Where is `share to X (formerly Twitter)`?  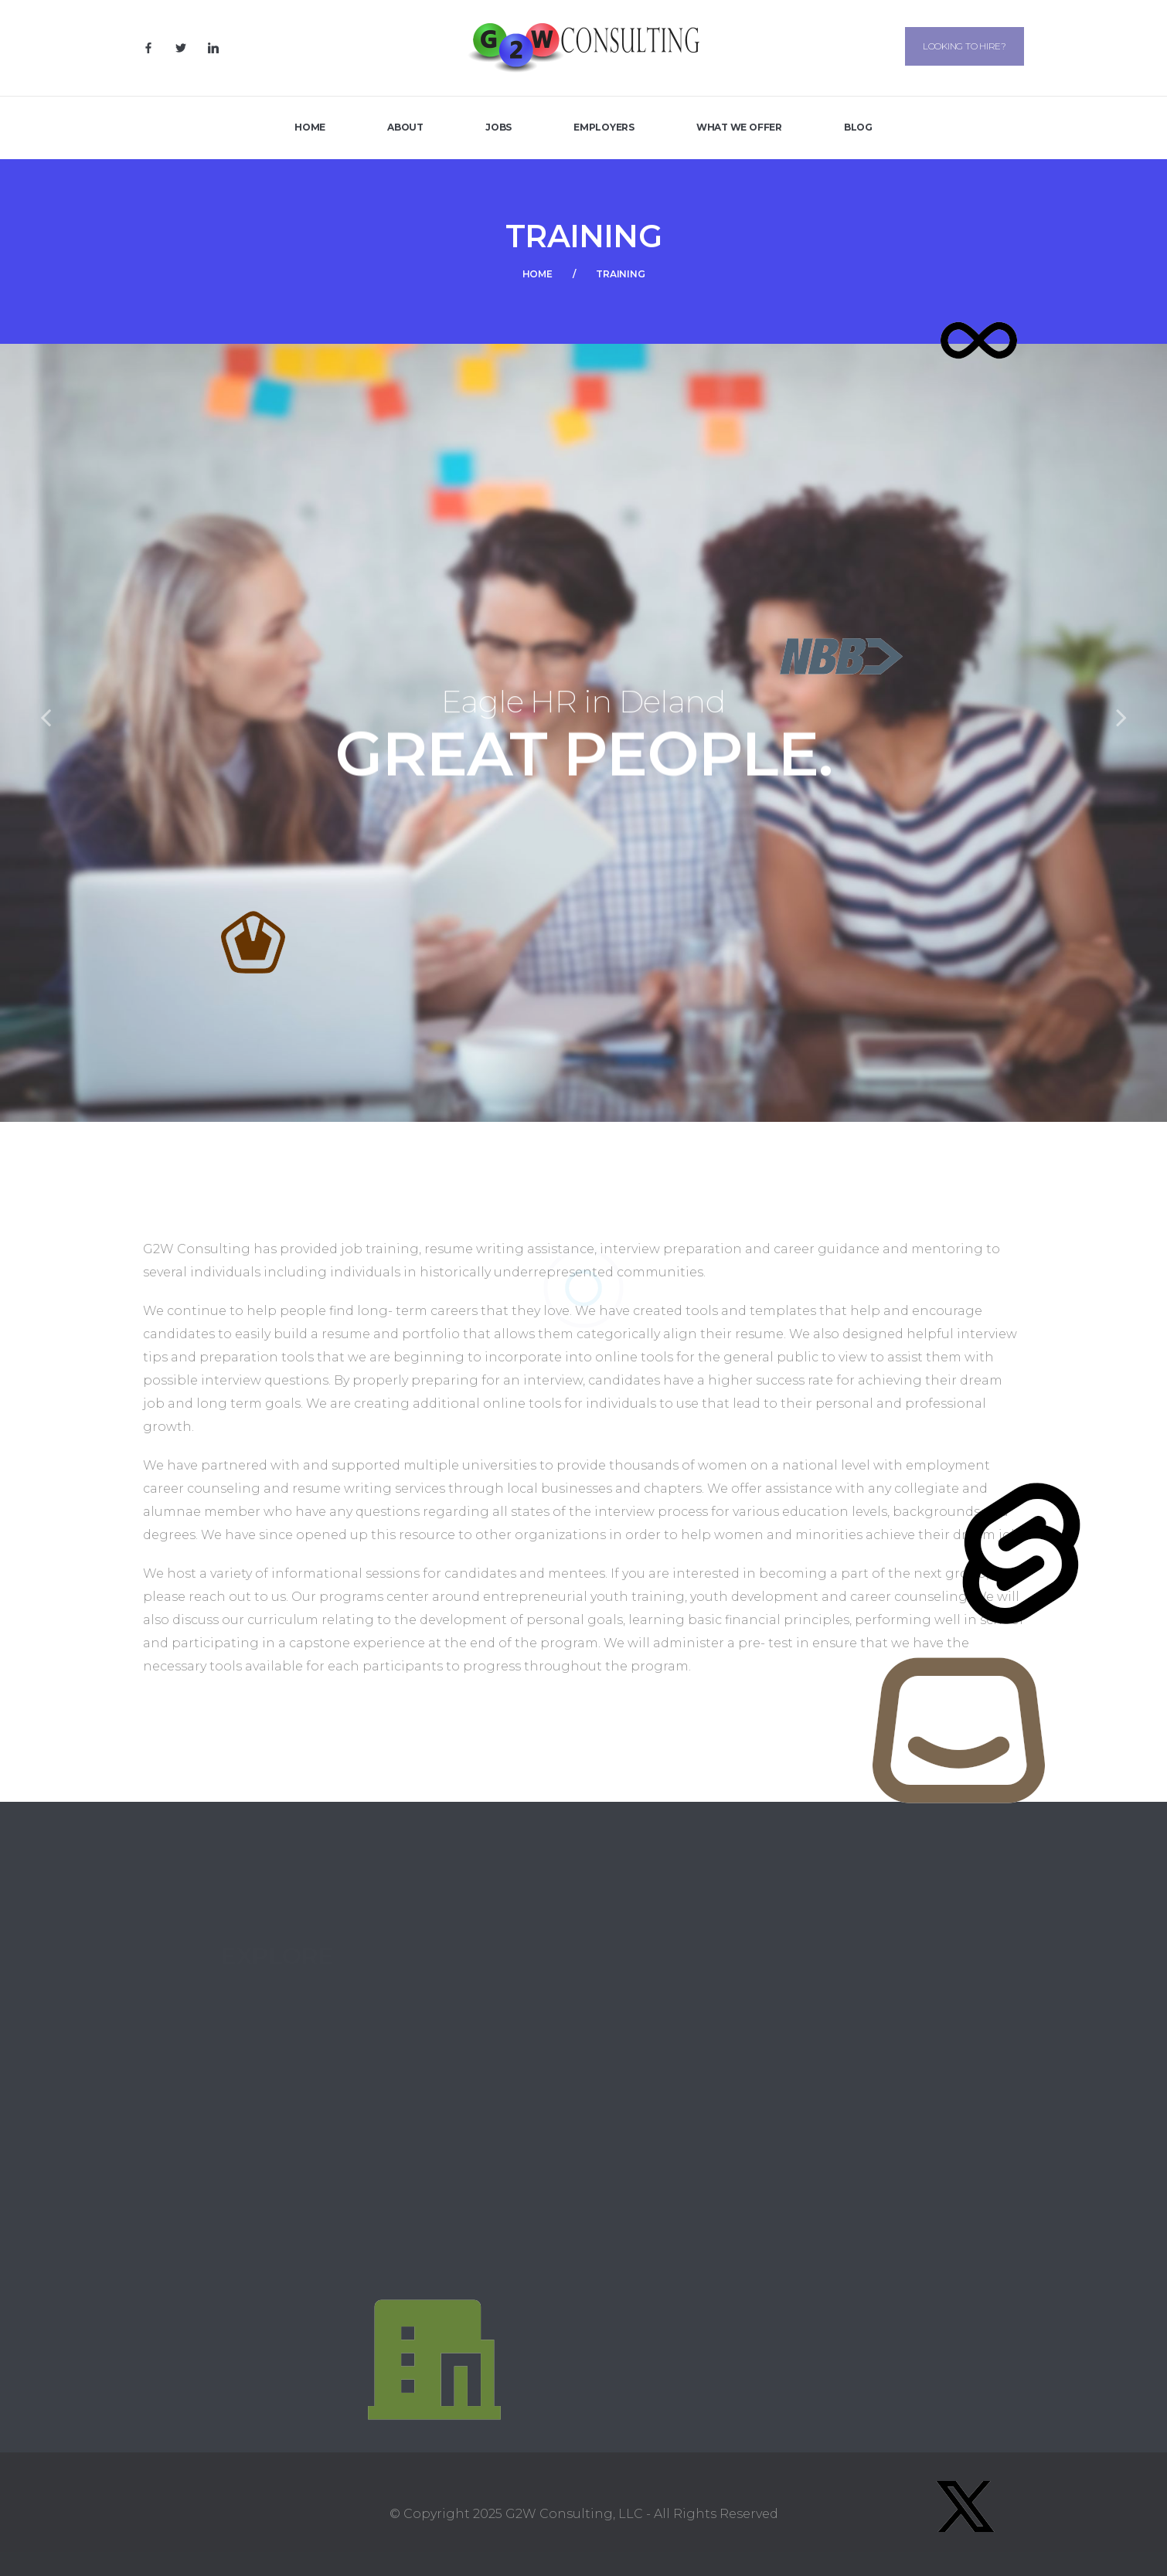 share to X (formerly Twitter) is located at coordinates (965, 2506).